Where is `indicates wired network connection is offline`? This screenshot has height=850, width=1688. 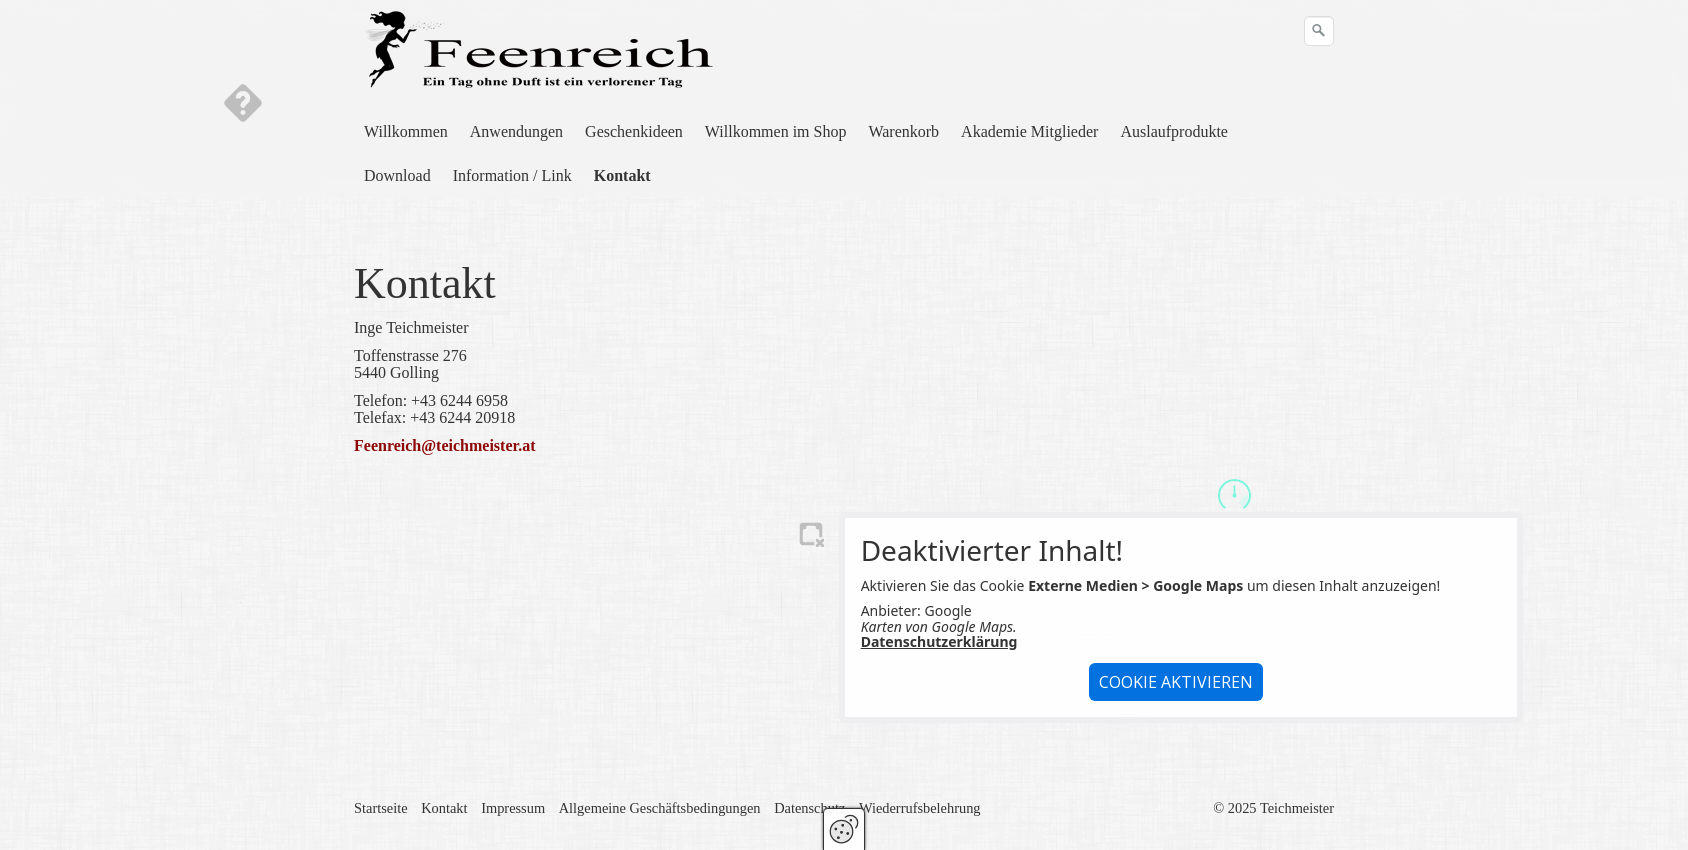
indicates wired network connection is offline is located at coordinates (811, 534).